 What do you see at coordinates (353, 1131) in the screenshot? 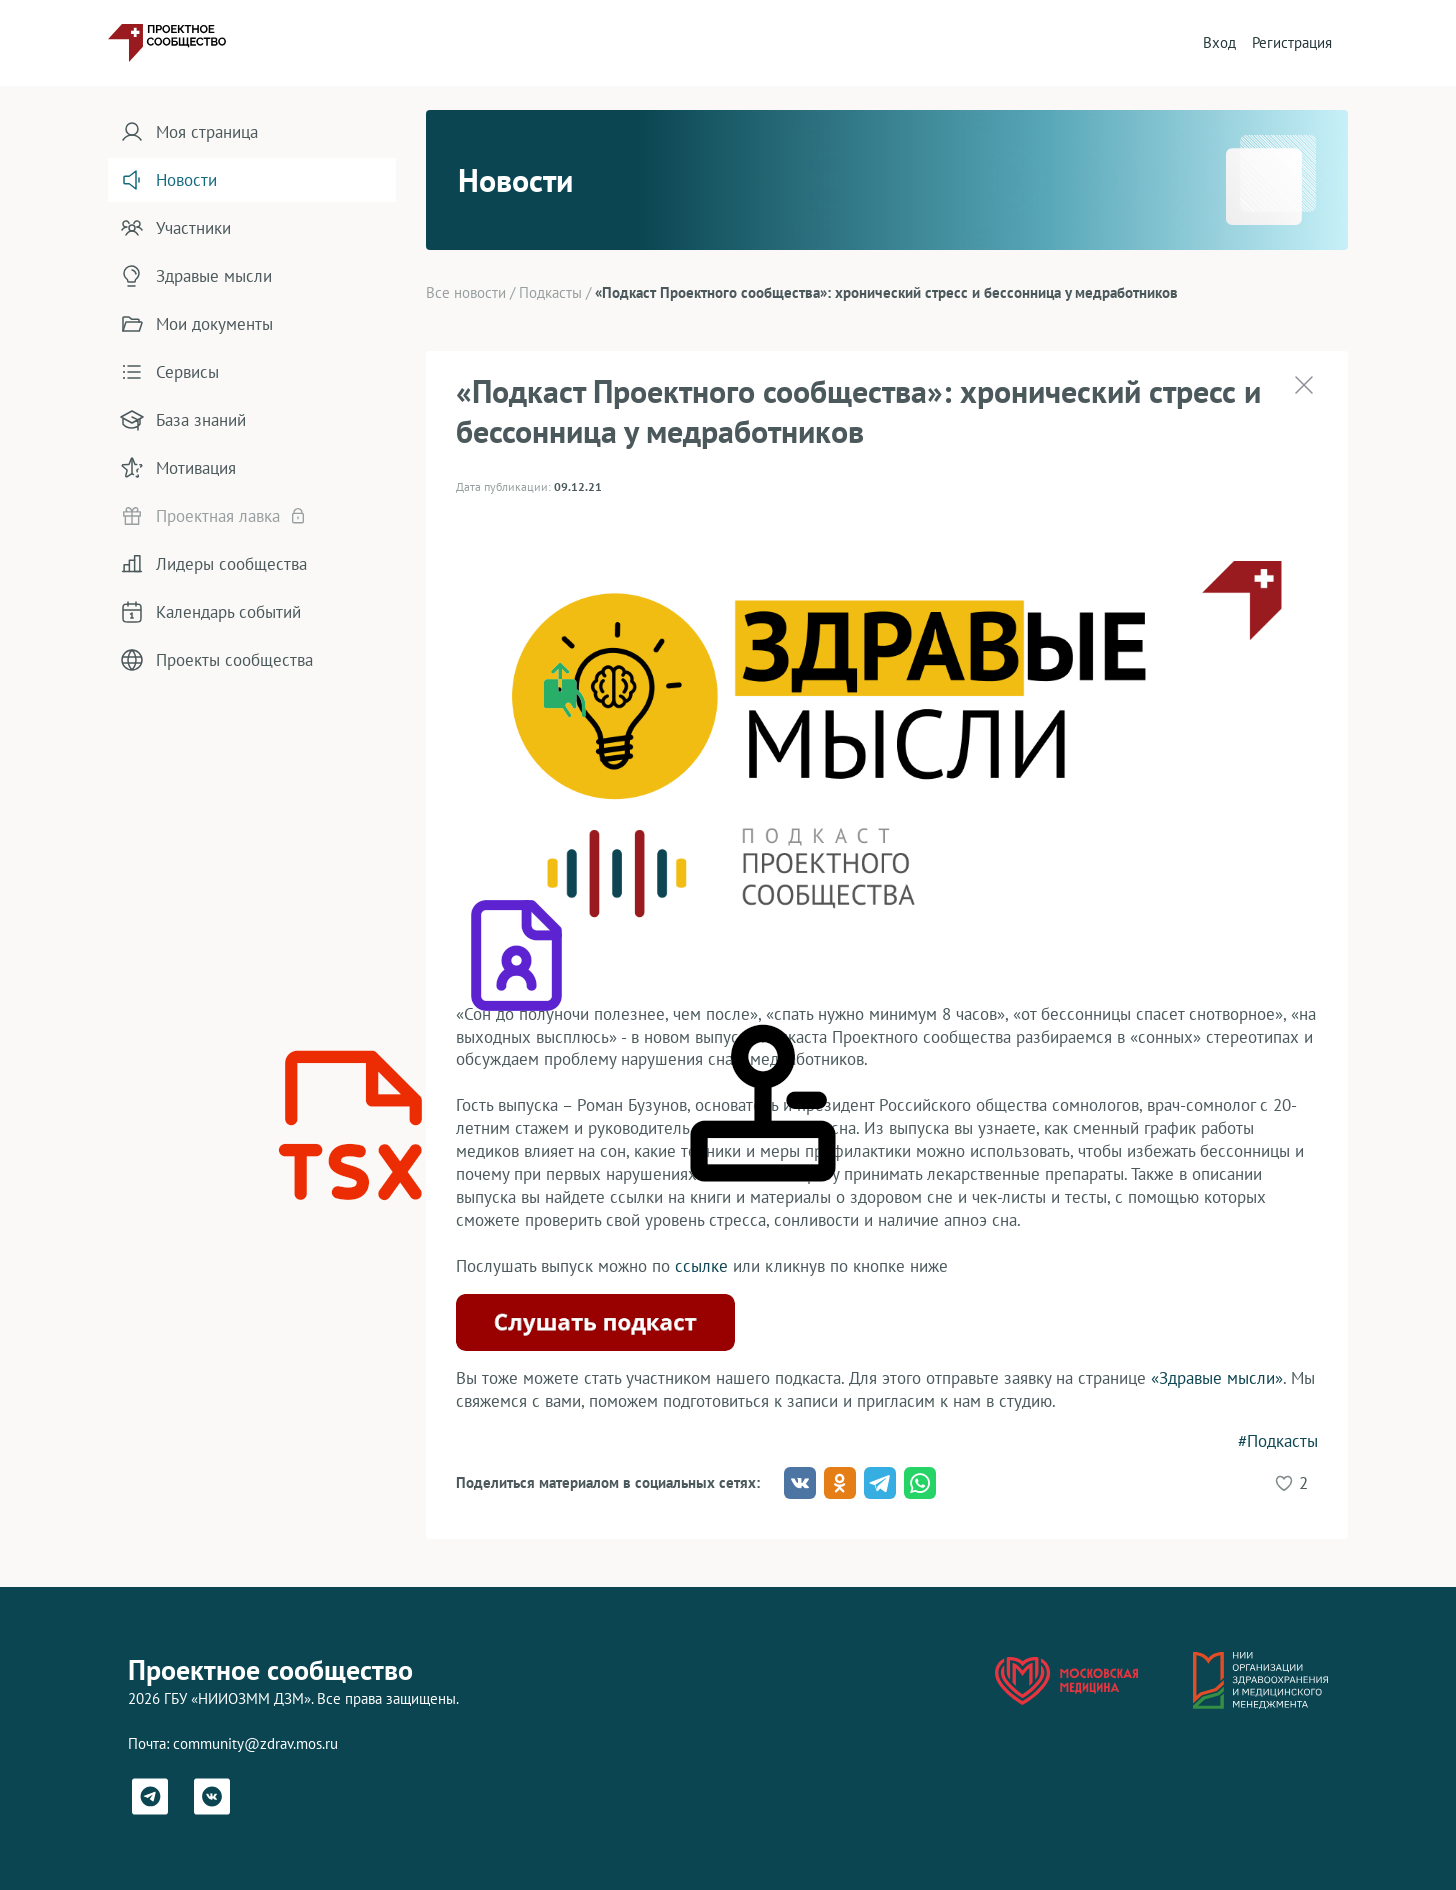
I see `open a TypeScript JSX file` at bounding box center [353, 1131].